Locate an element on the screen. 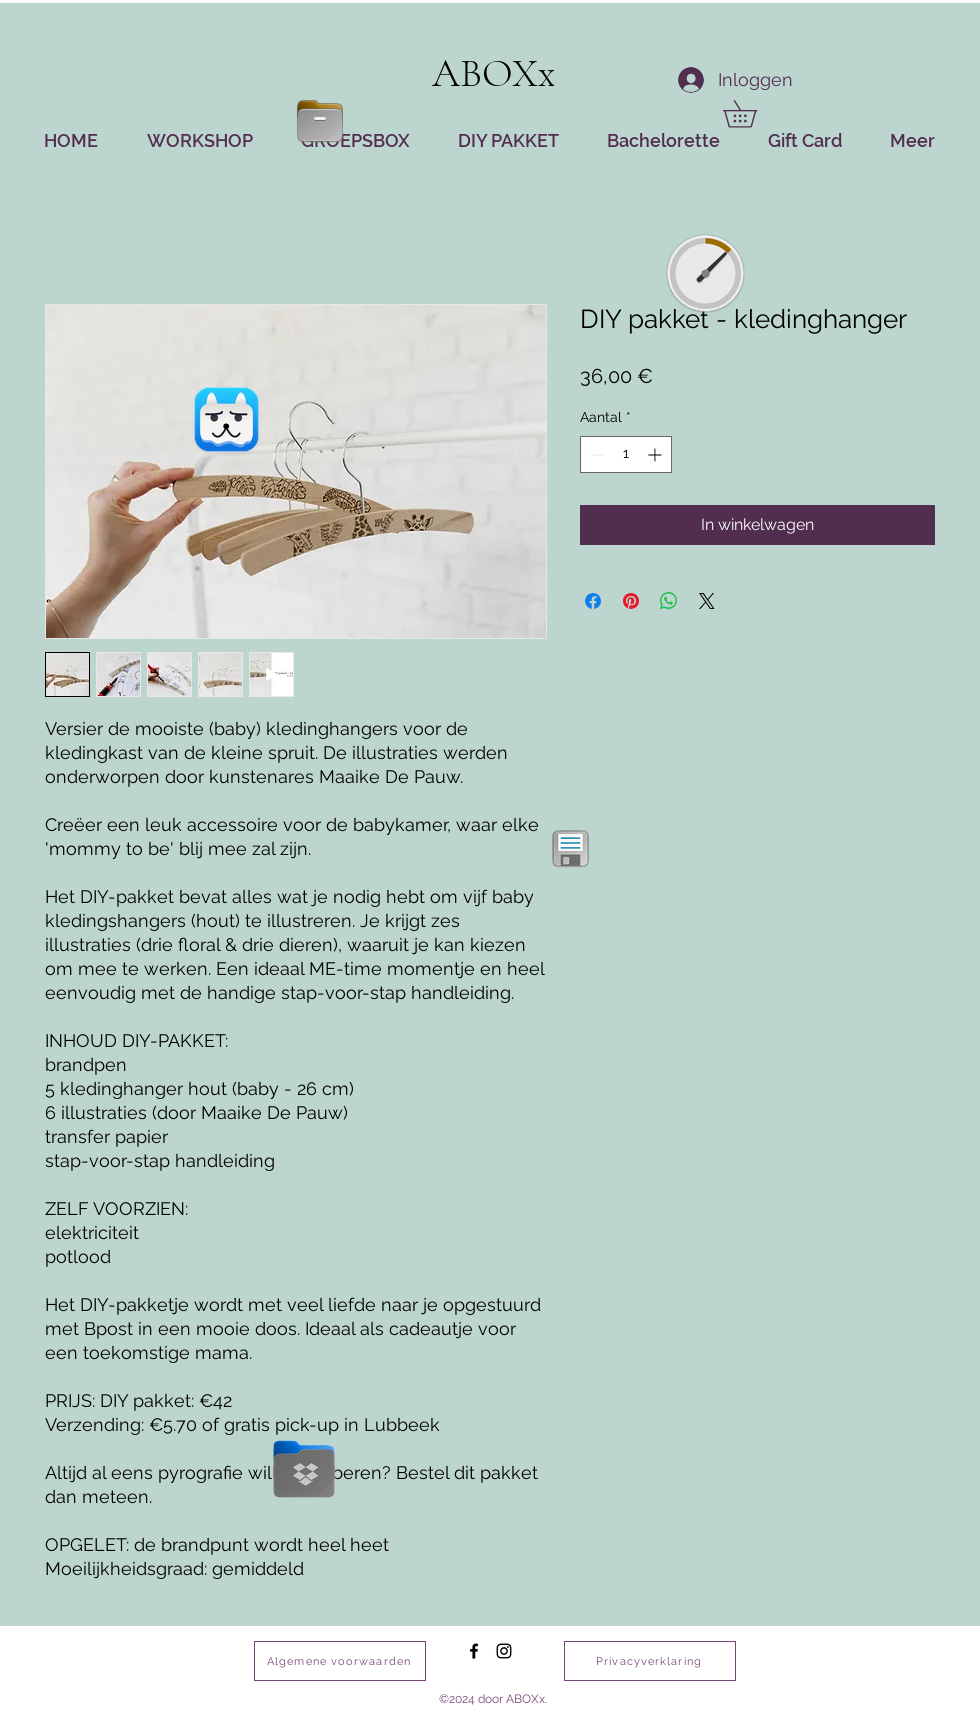 Image resolution: width=980 pixels, height=1717 pixels. save file to disk is located at coordinates (570, 848).